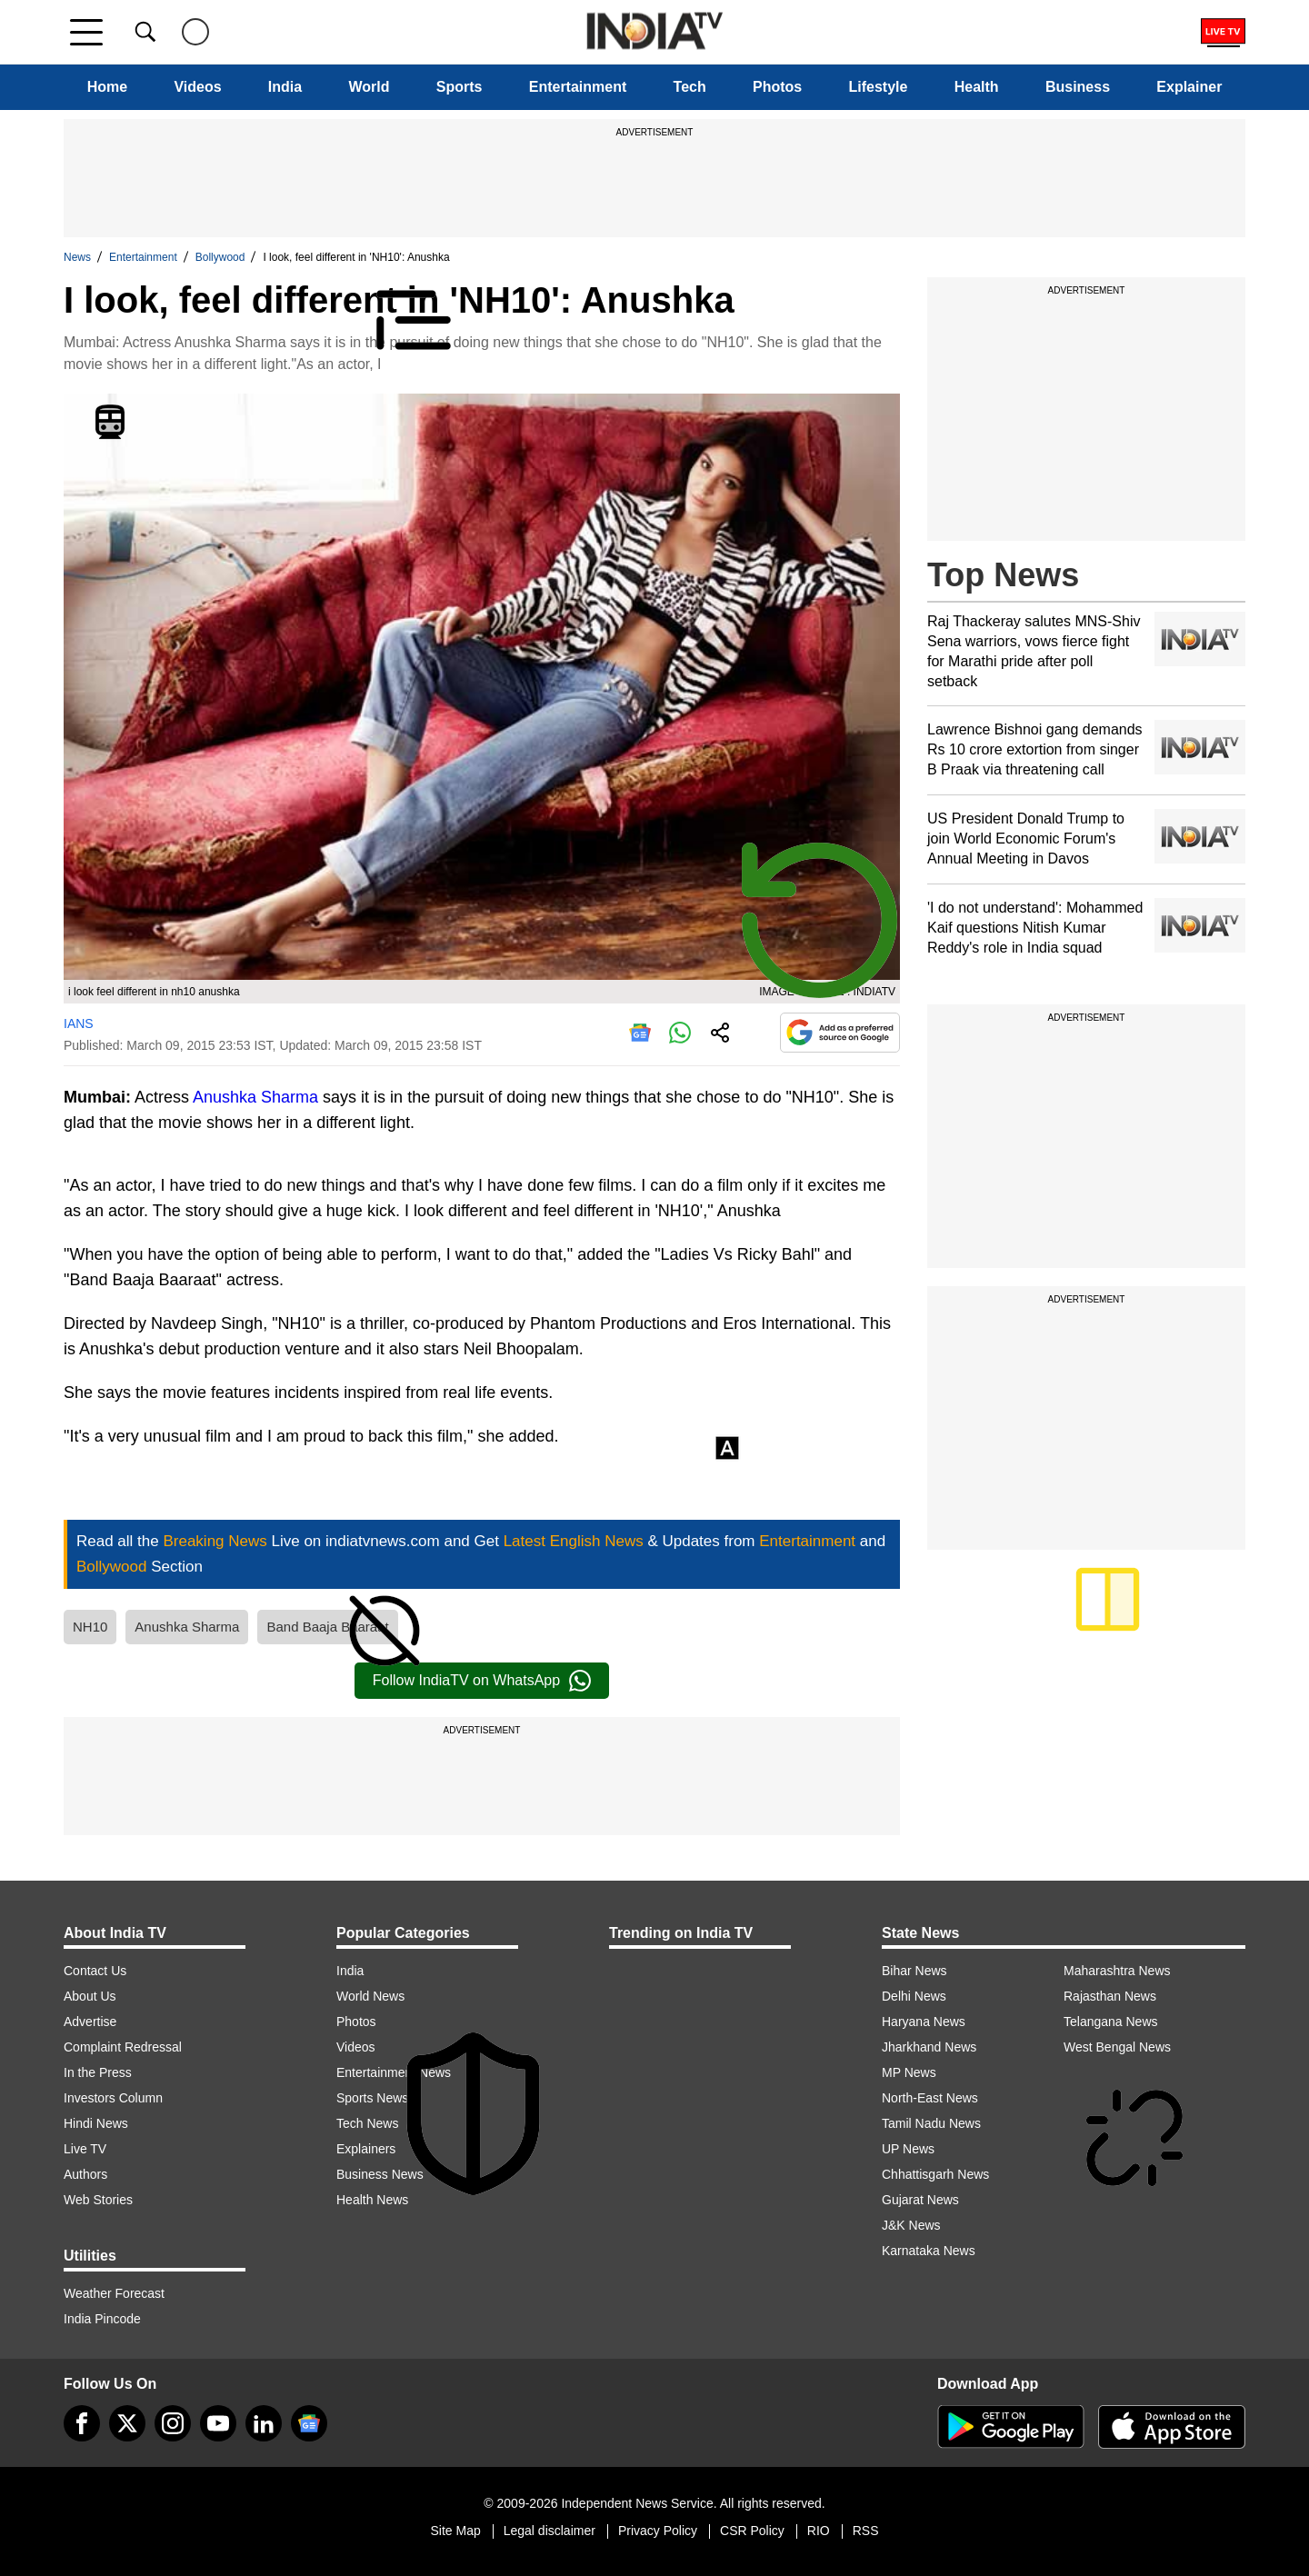  What do you see at coordinates (1107, 1599) in the screenshot?
I see `toggle half-screen or split view mode` at bounding box center [1107, 1599].